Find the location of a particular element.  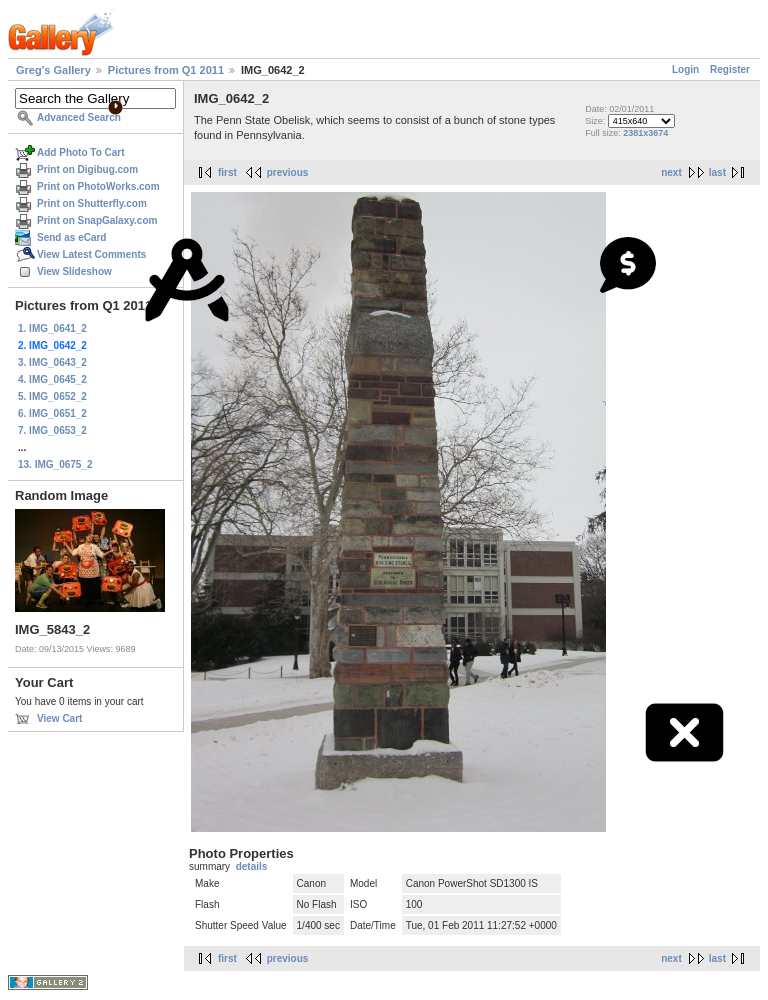

indicates the current time is 1 o'clock is located at coordinates (115, 107).